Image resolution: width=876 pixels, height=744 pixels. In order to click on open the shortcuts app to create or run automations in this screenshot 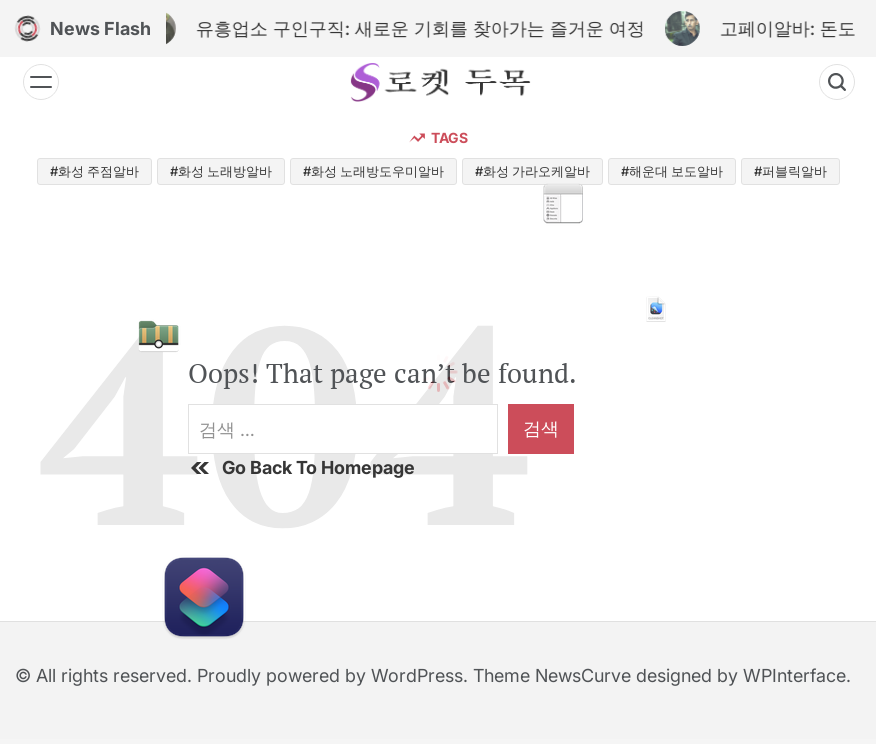, I will do `click(204, 597)`.